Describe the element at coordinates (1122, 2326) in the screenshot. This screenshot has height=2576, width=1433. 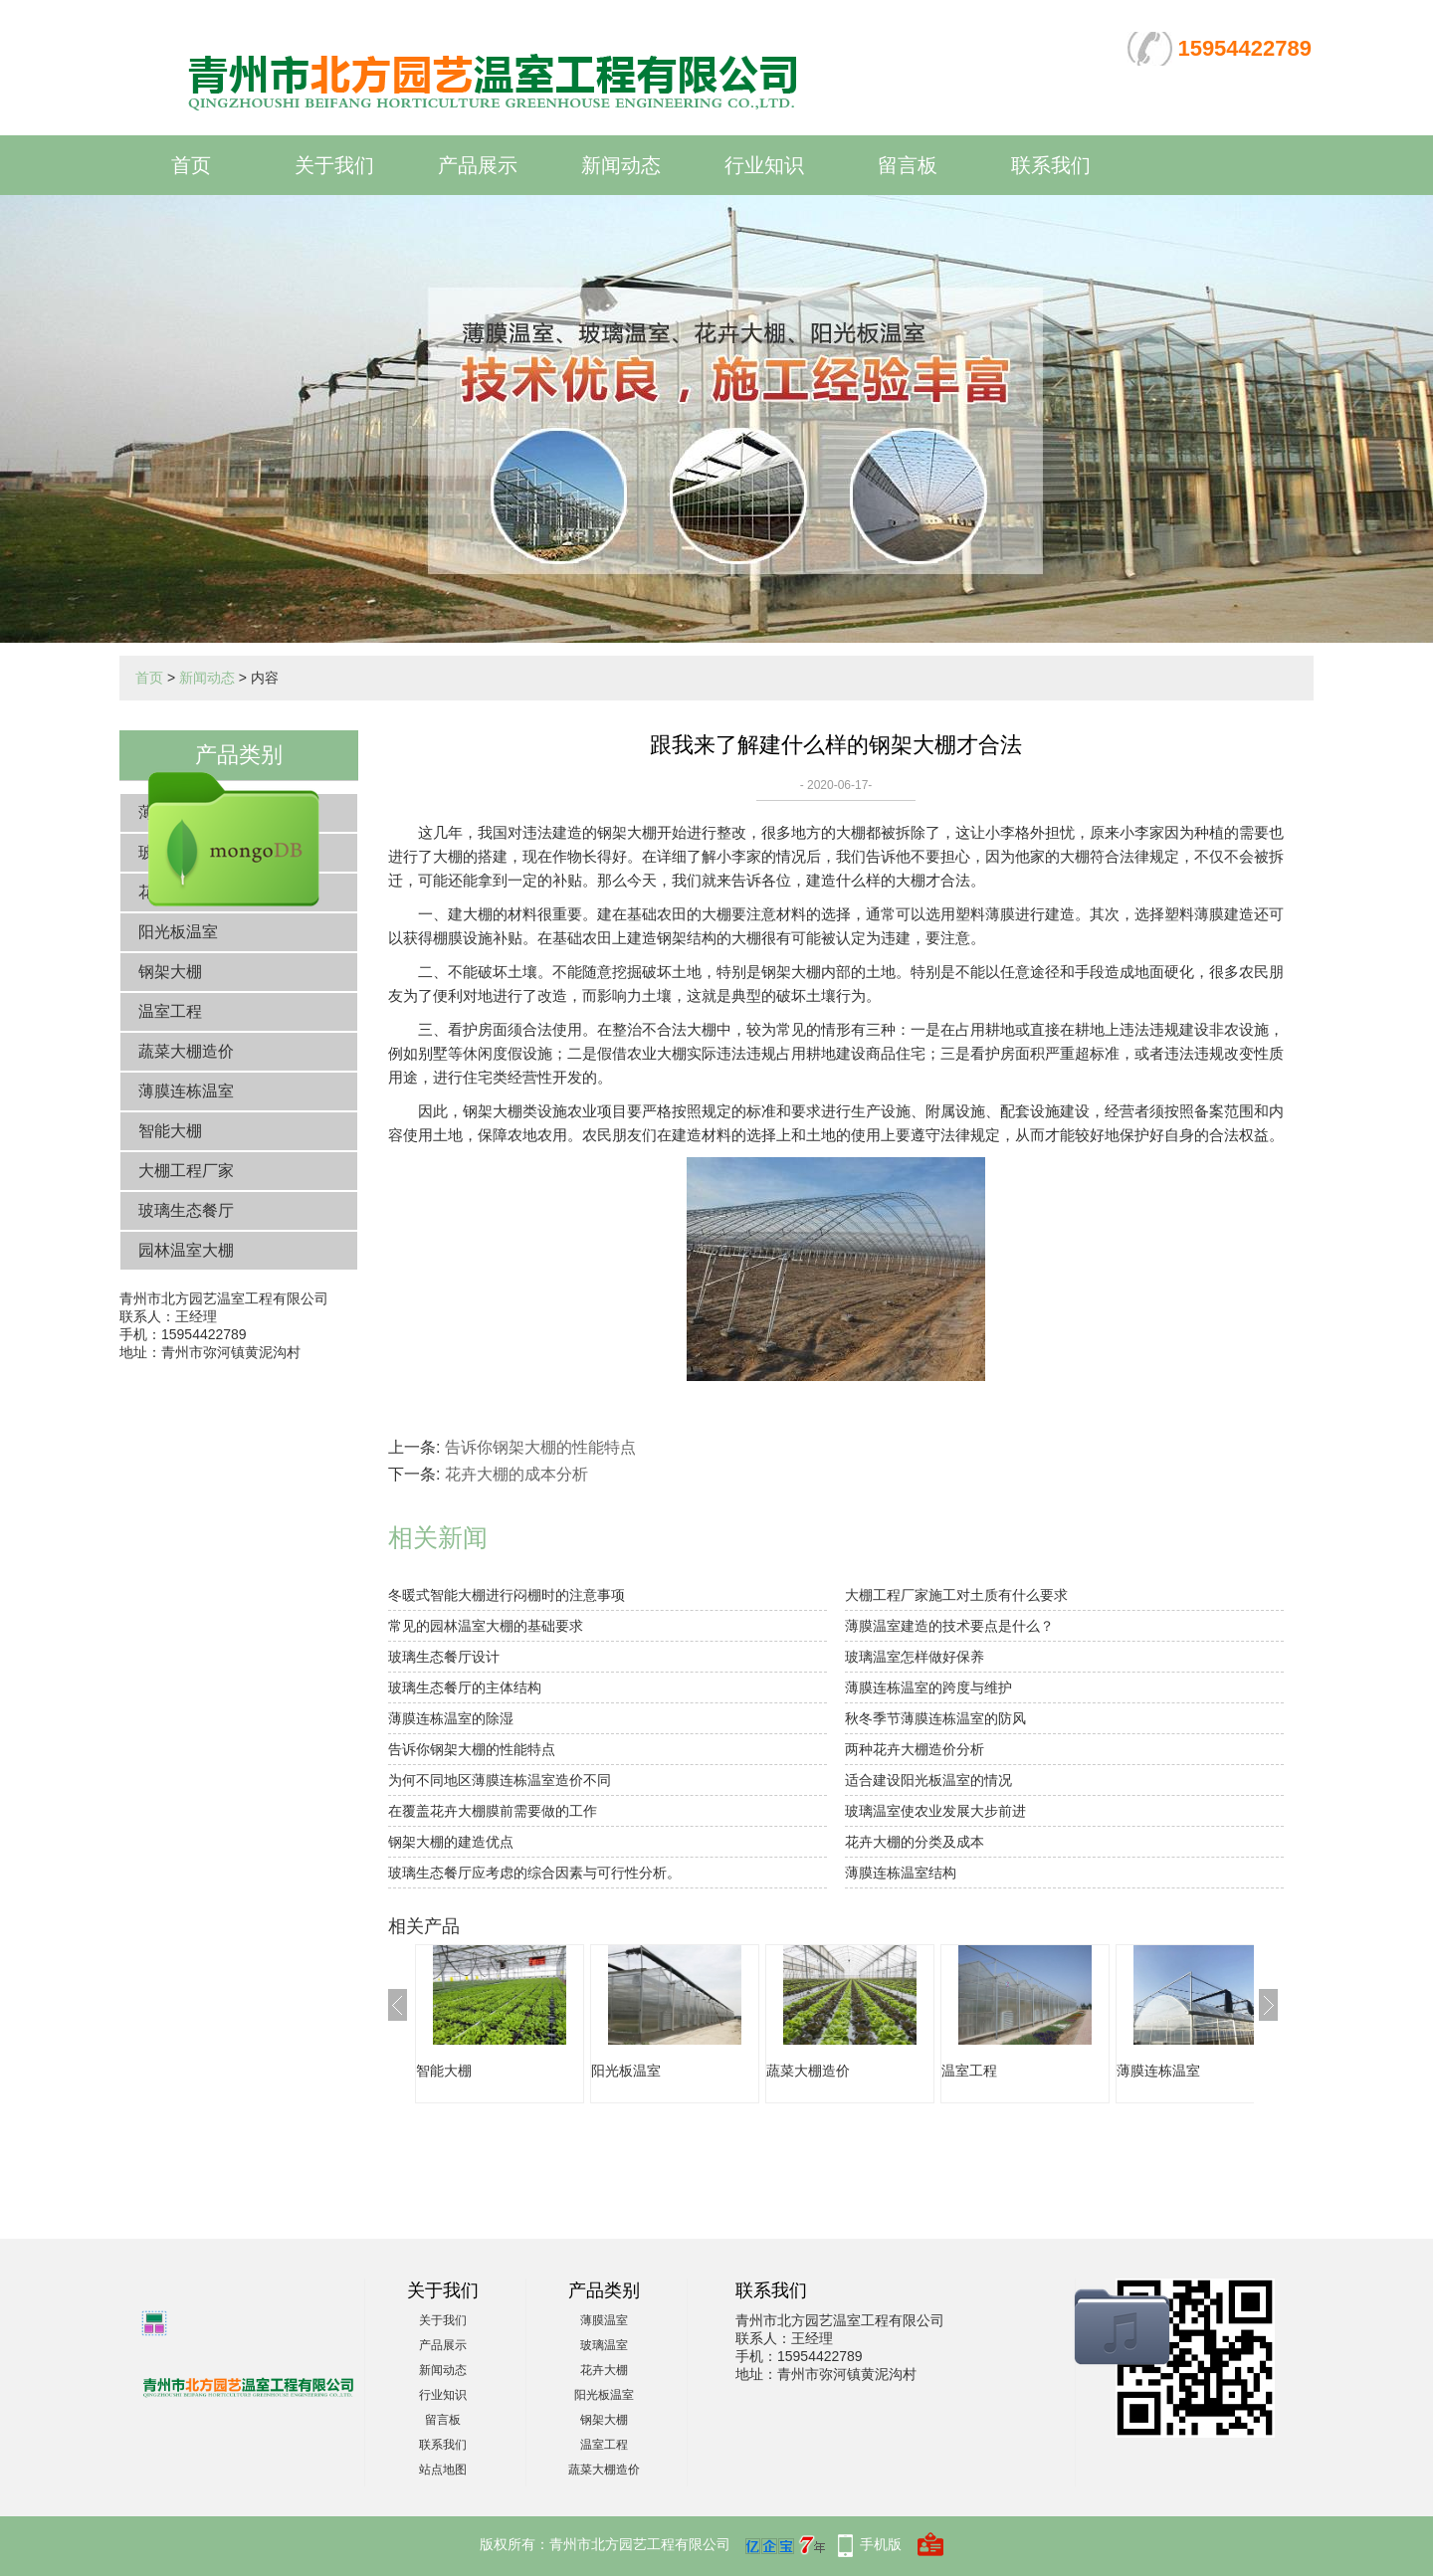
I see `open your music files folder` at that location.